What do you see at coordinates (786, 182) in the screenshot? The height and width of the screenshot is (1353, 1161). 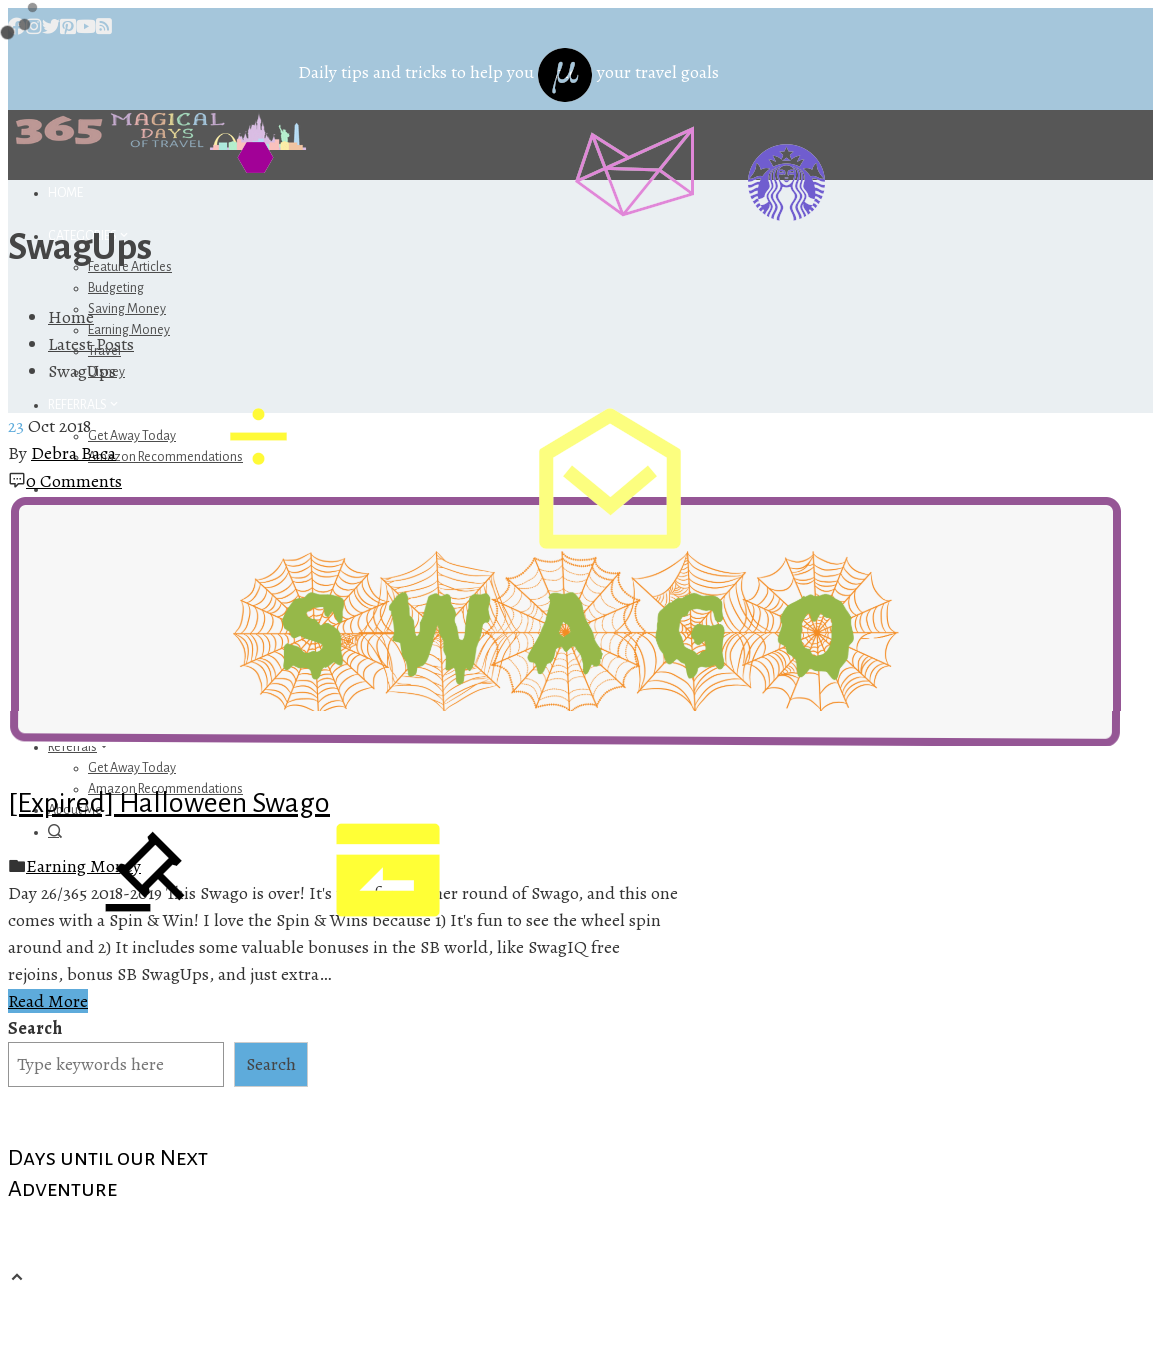 I see `open the Starbucks app` at bounding box center [786, 182].